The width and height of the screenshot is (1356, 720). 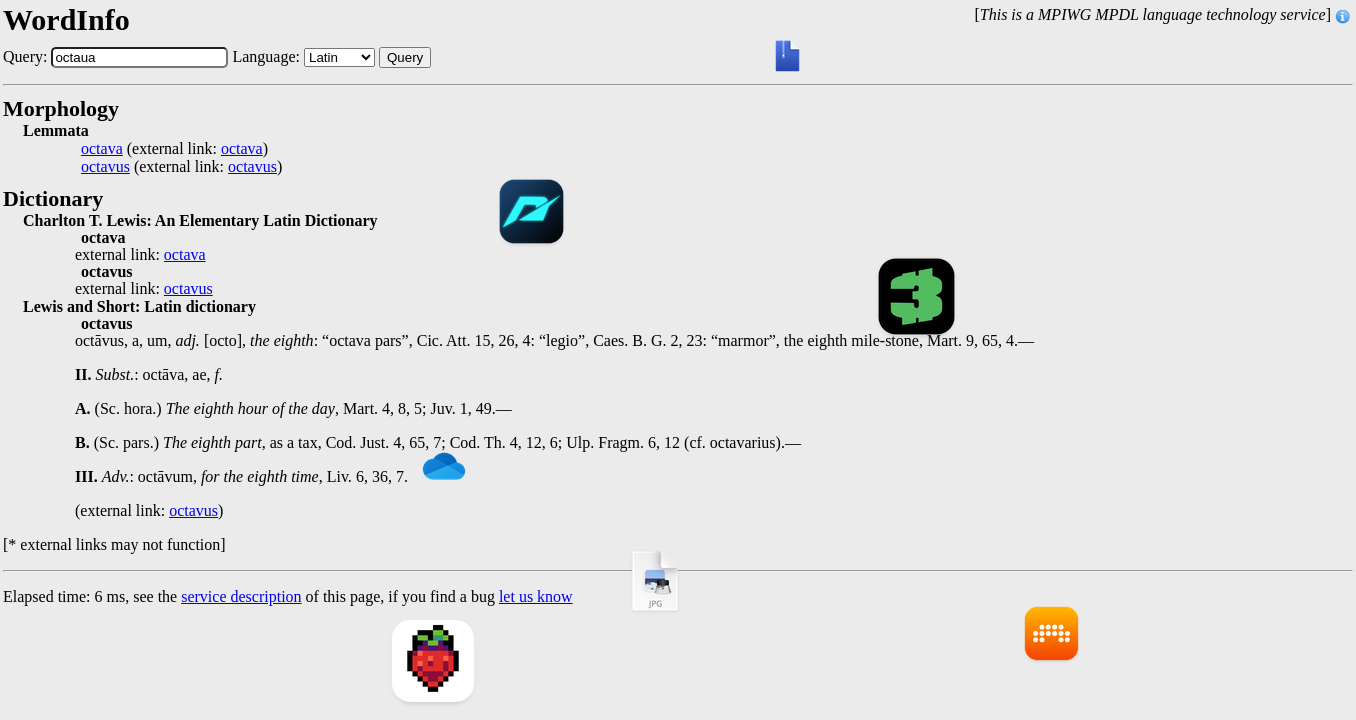 What do you see at coordinates (531, 211) in the screenshot?
I see `launch need for speed carbon game` at bounding box center [531, 211].